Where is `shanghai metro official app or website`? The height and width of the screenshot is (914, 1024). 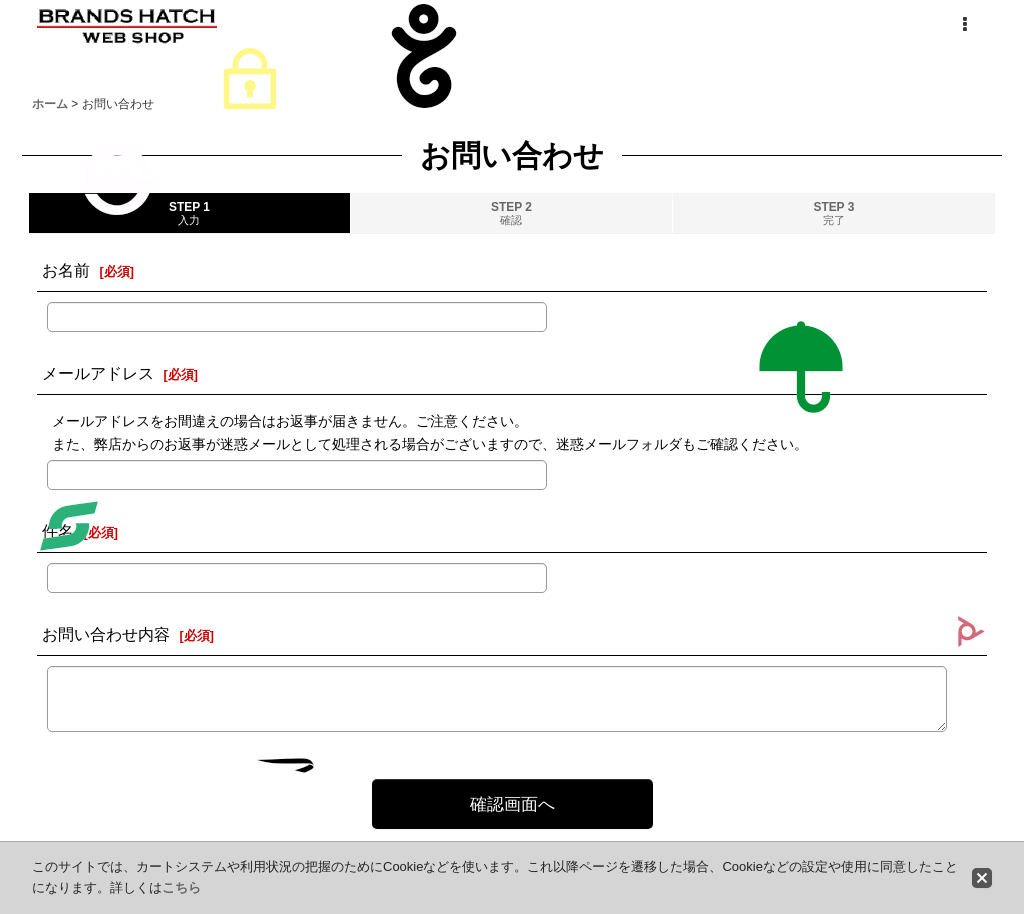
shanghai metro official app or website is located at coordinates (117, 180).